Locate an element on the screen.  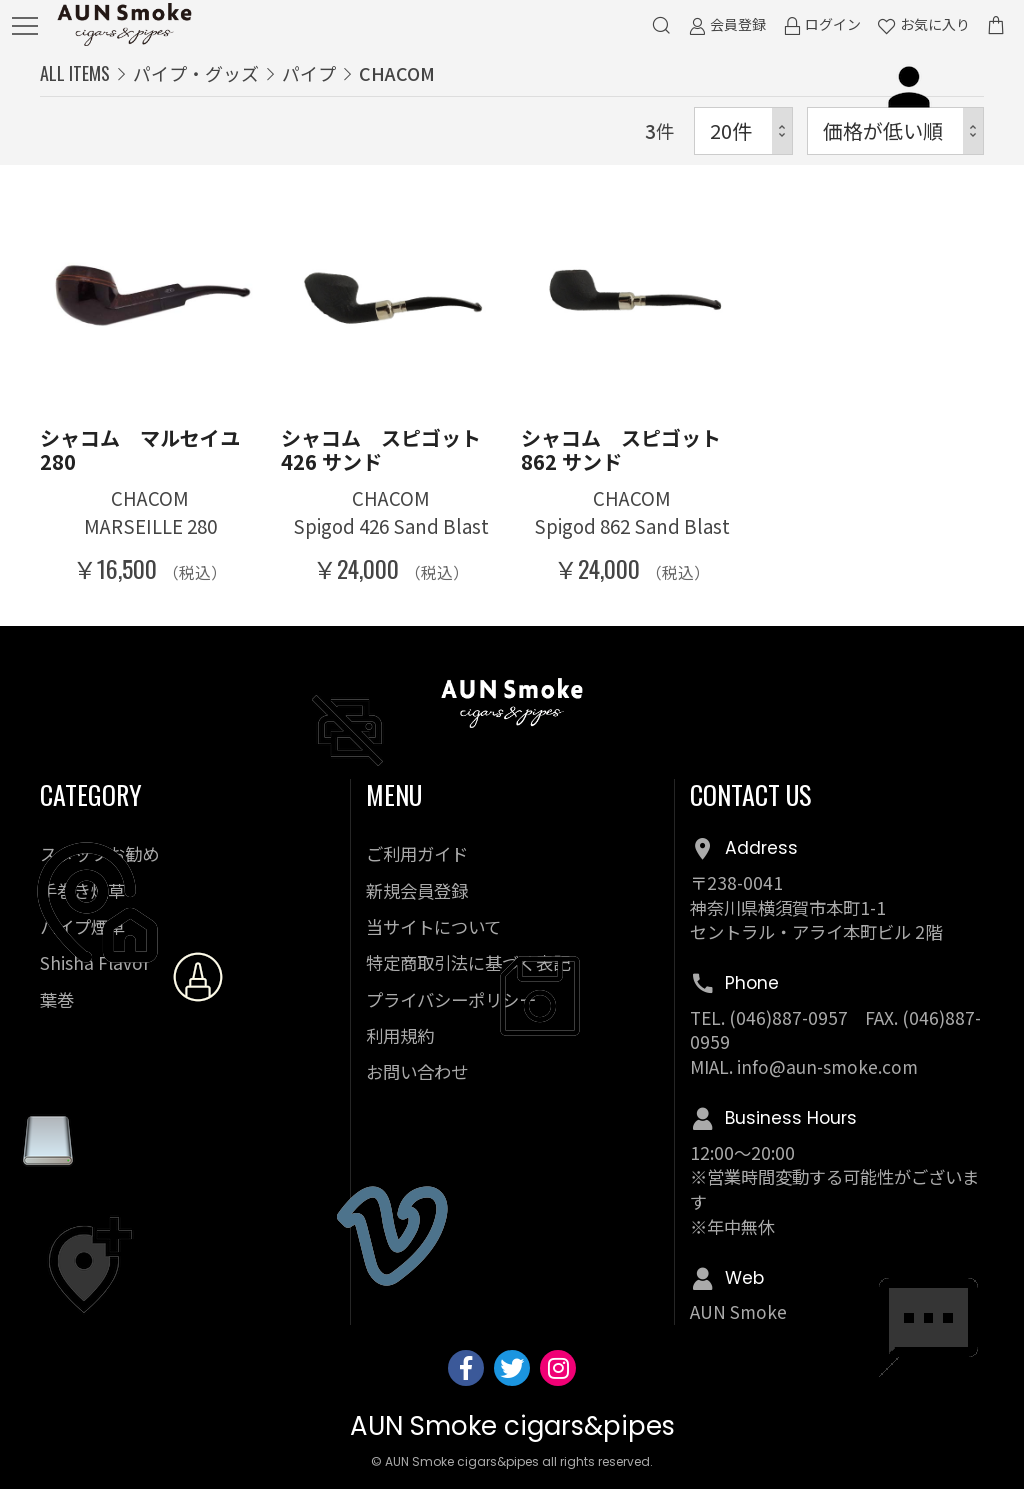
open text messages is located at coordinates (928, 1327).